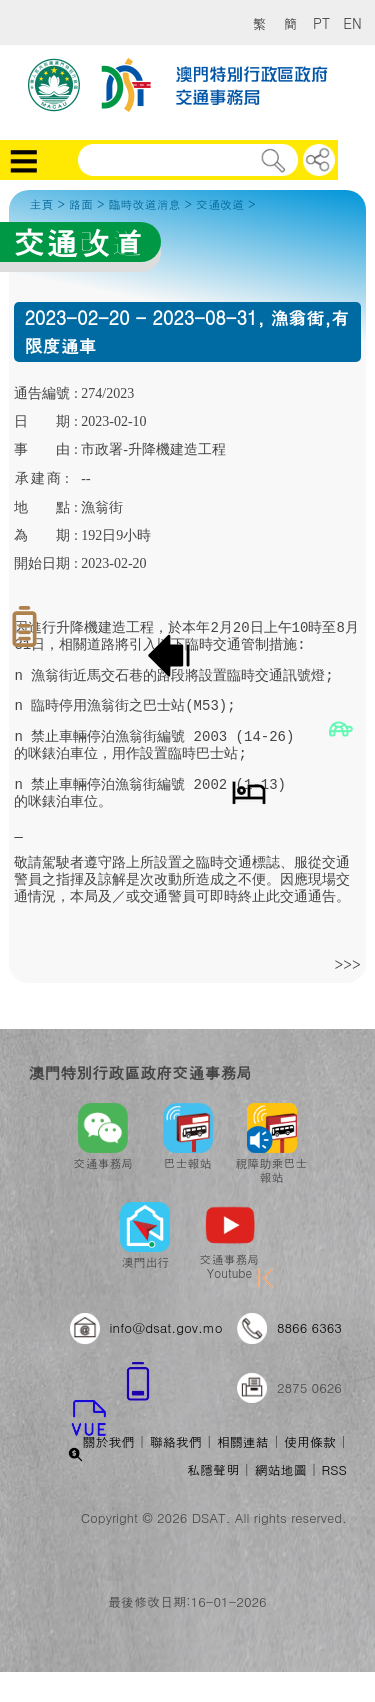  Describe the element at coordinates (24, 626) in the screenshot. I see `indicates high battery level` at that location.